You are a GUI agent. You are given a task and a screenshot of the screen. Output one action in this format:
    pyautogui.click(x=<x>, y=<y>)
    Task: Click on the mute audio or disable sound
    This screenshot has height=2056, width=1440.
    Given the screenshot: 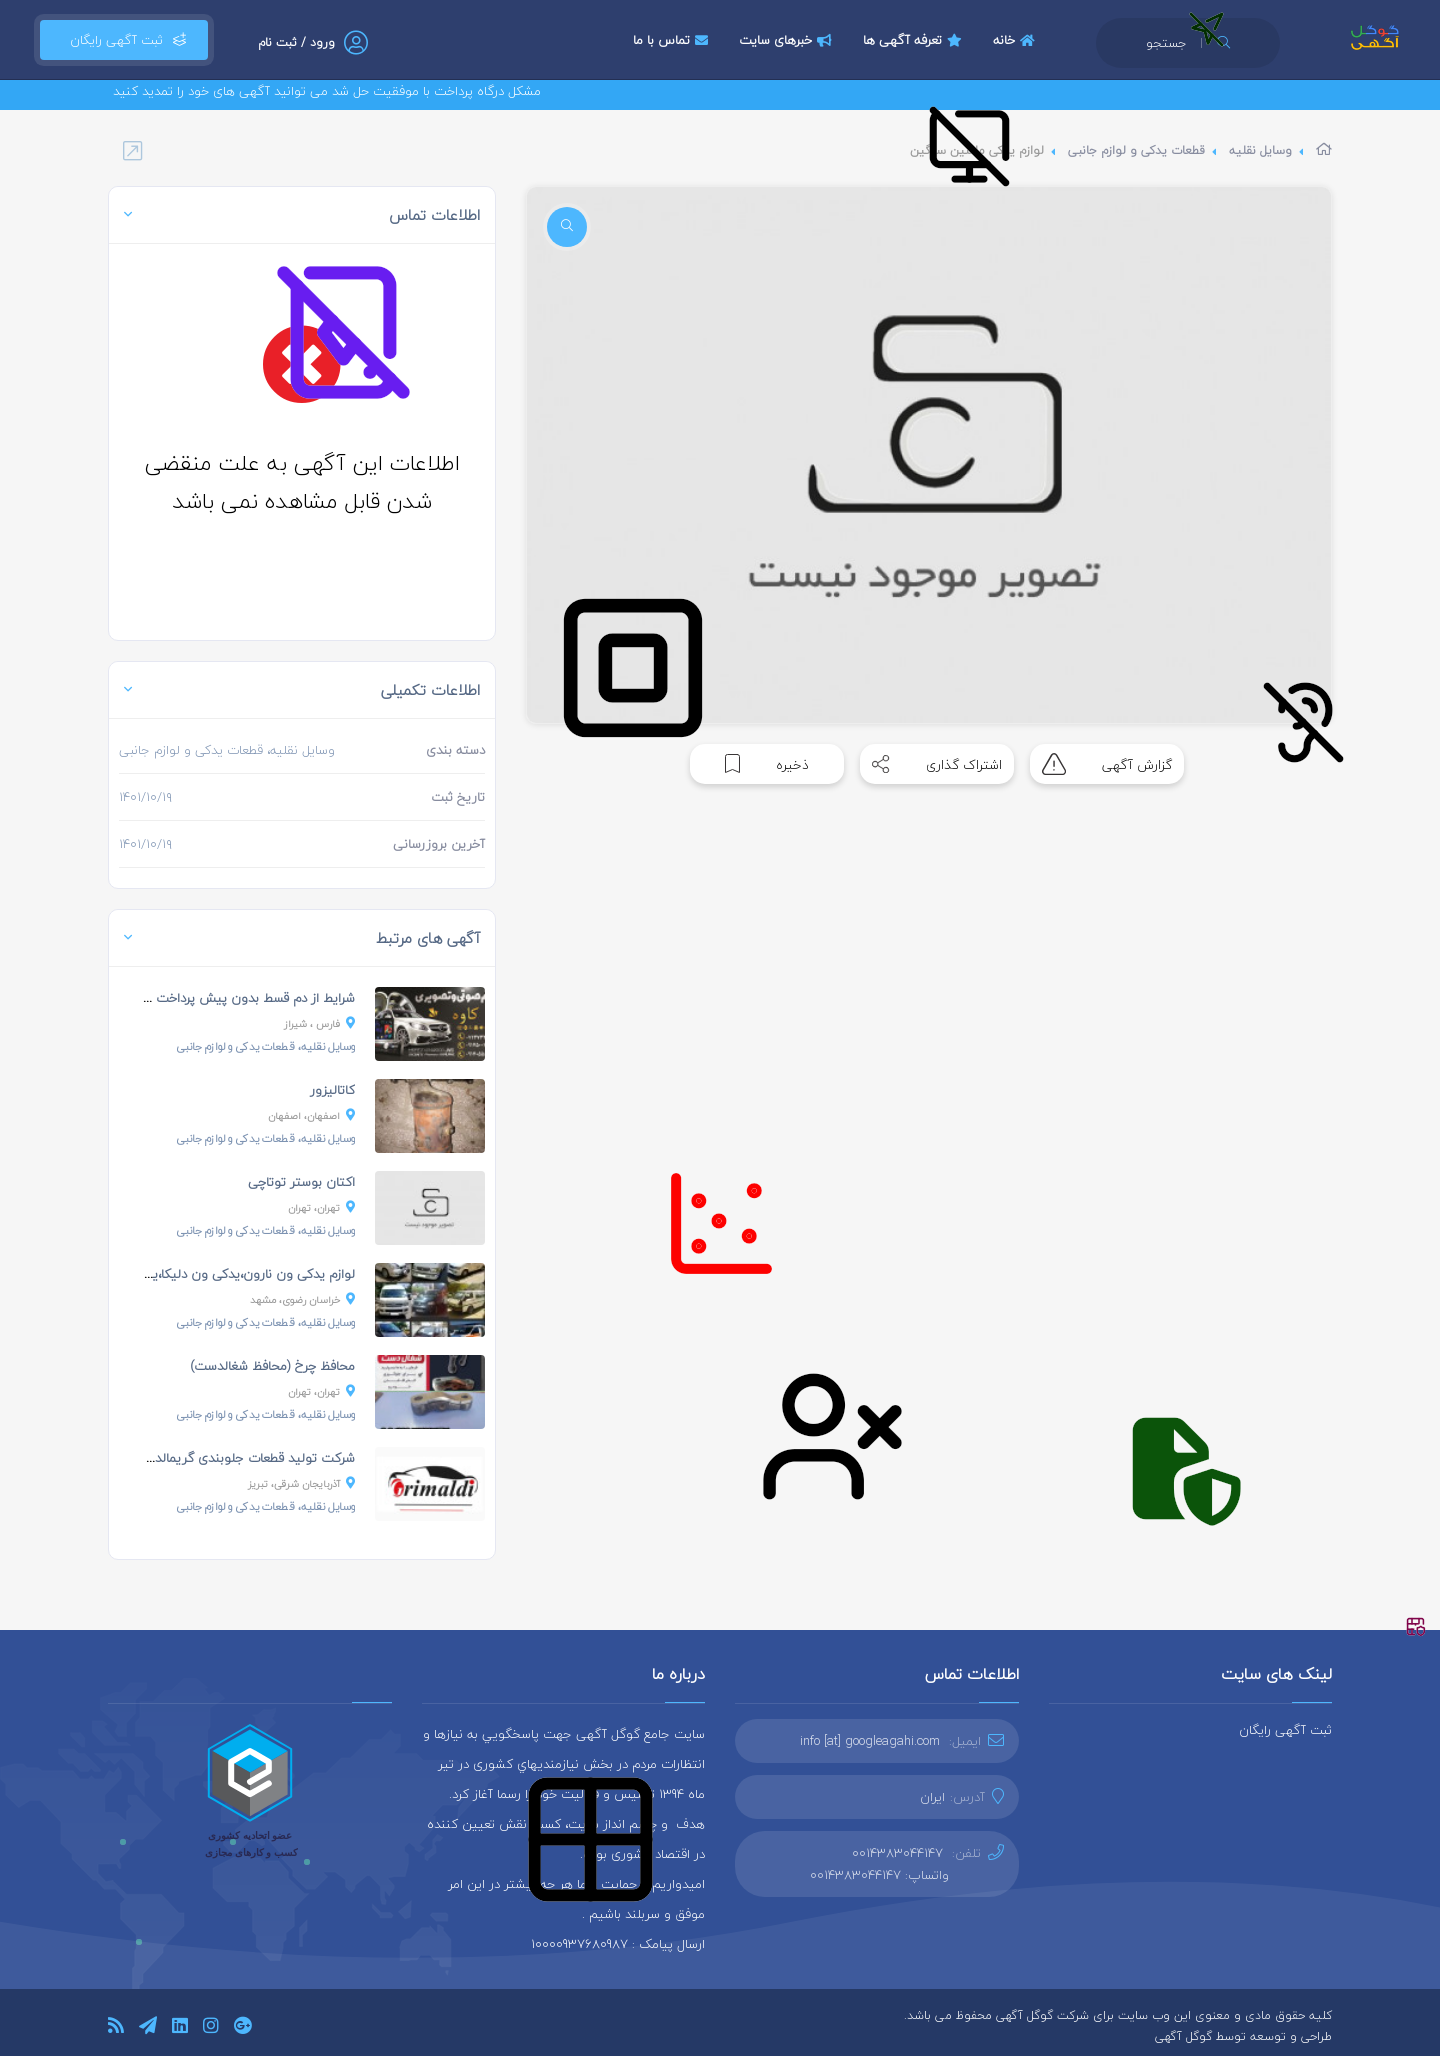 What is the action you would take?
    pyautogui.click(x=1303, y=722)
    